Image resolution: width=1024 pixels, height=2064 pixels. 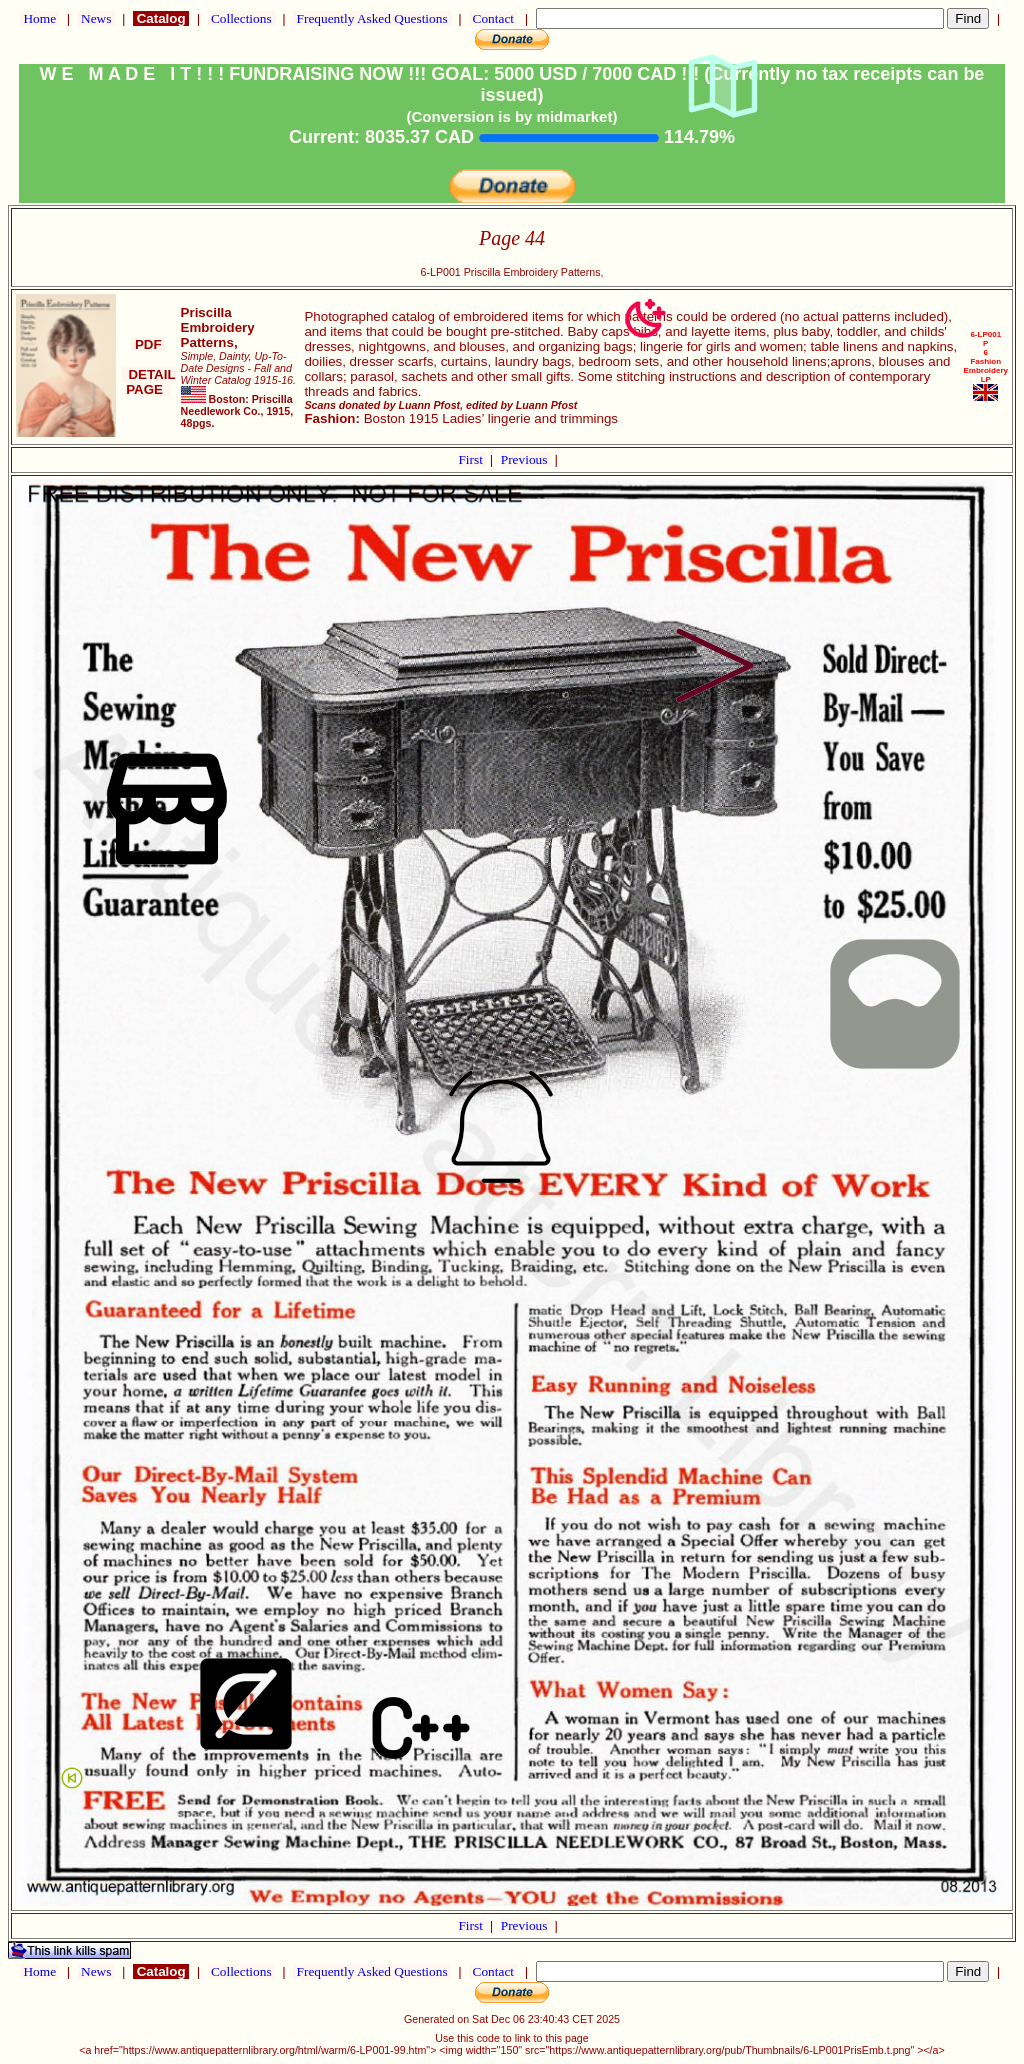 What do you see at coordinates (421, 1728) in the screenshot?
I see `indicates a C++ programming language file or project` at bounding box center [421, 1728].